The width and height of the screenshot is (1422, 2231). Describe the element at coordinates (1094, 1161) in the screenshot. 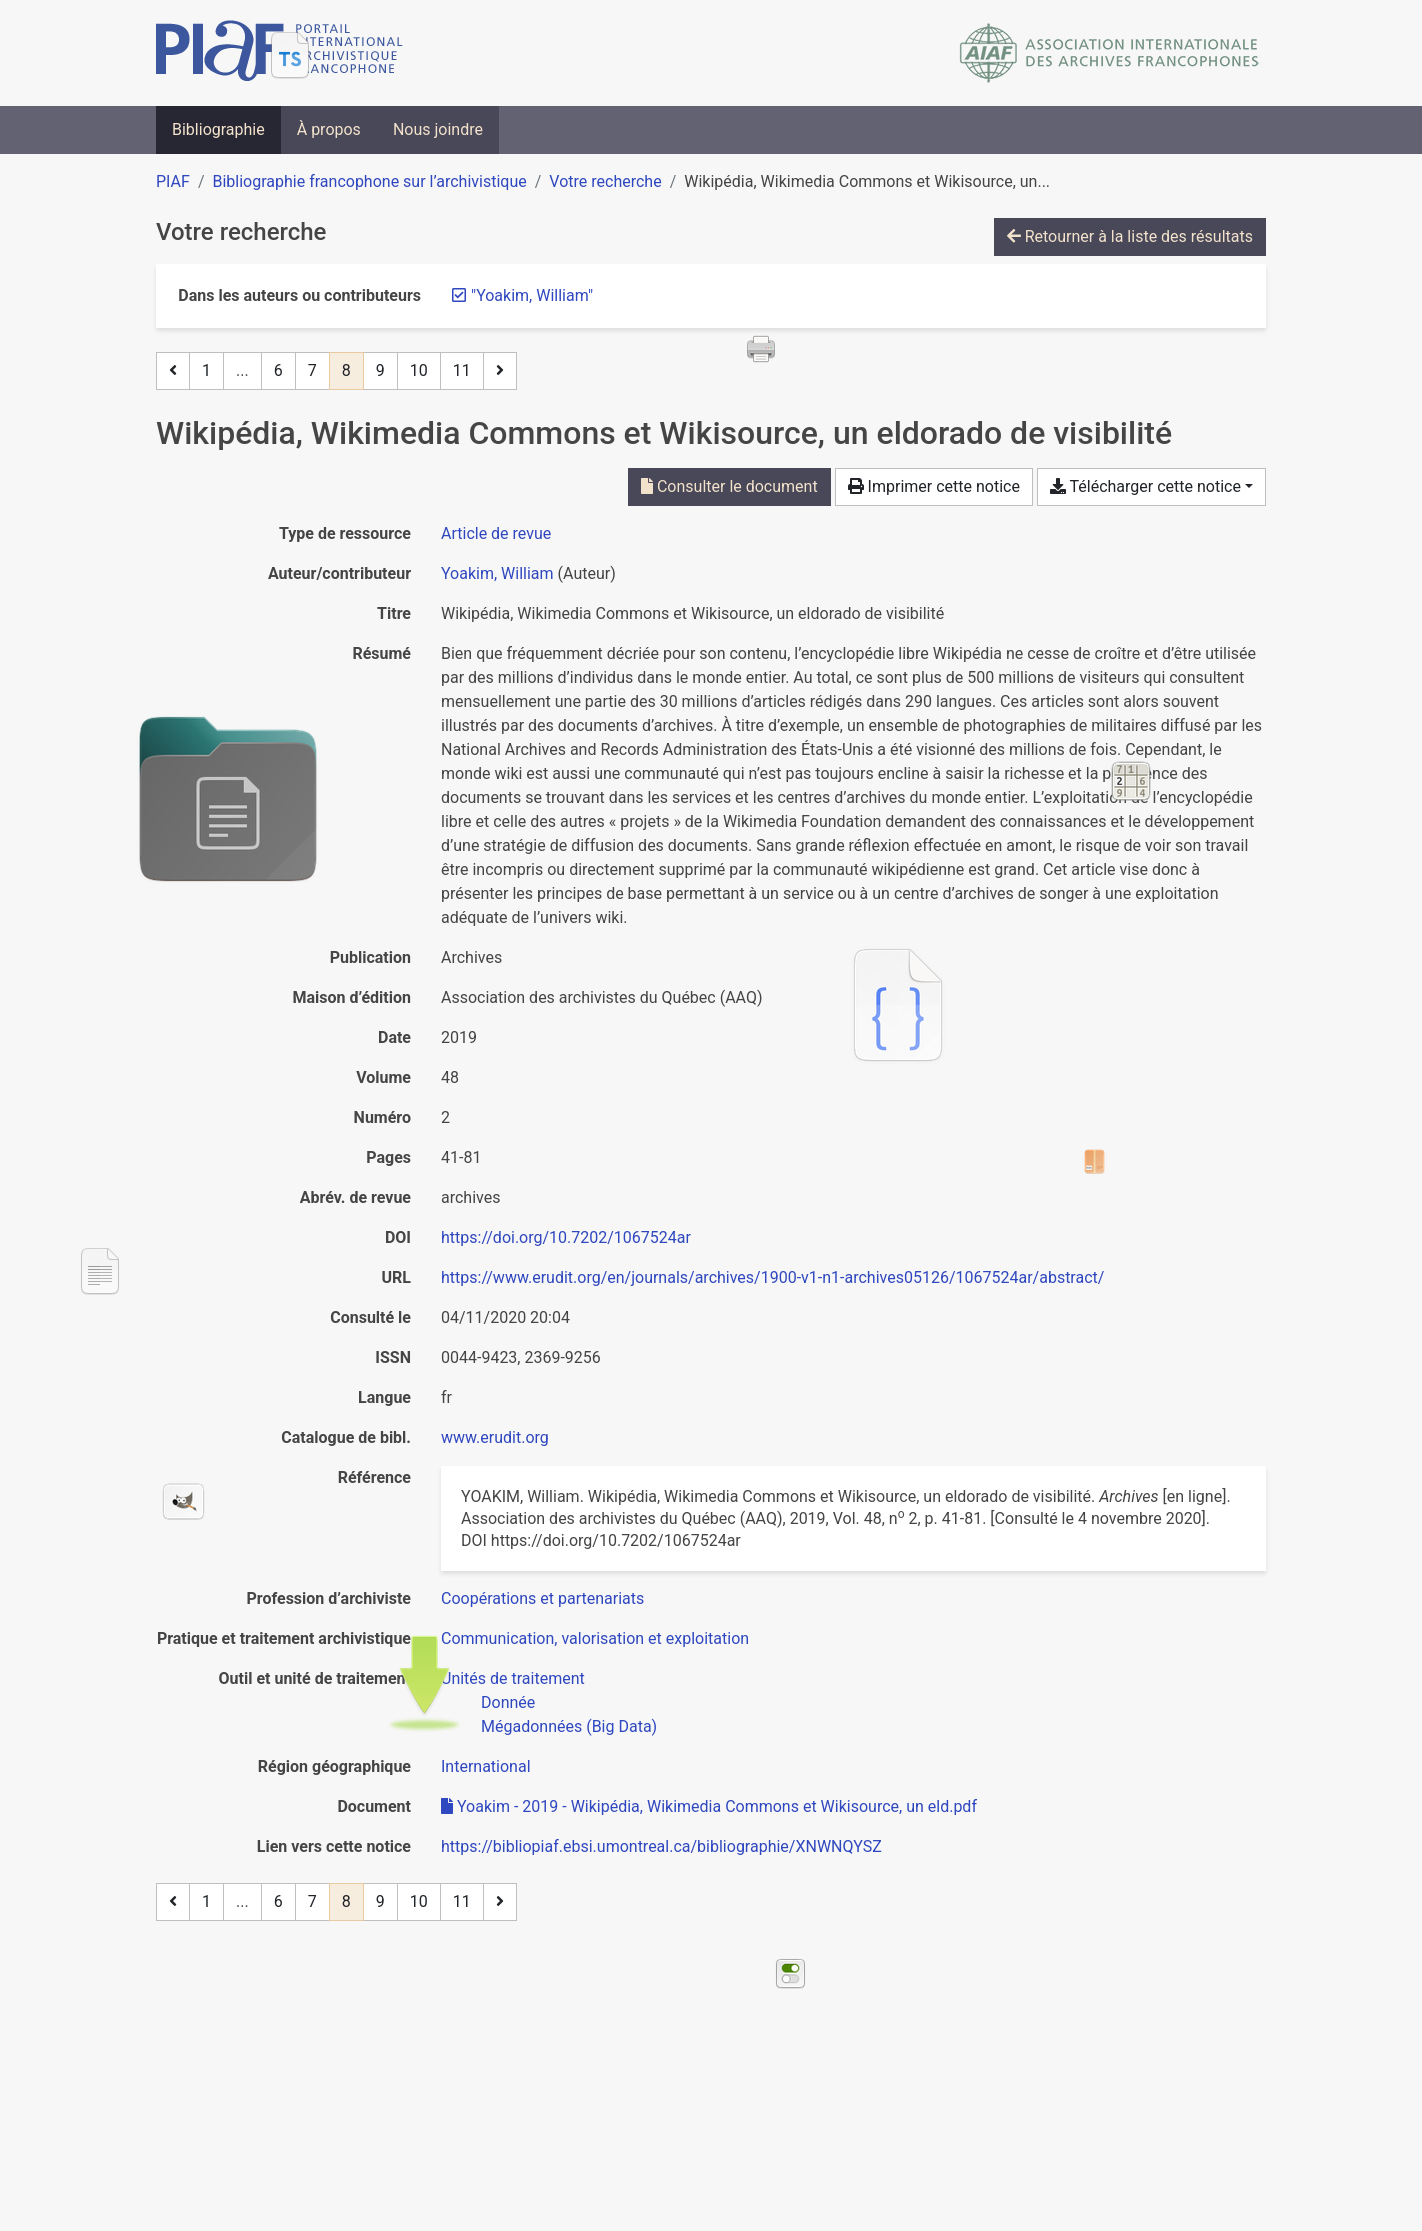

I see `compressed archive file type indicator` at that location.